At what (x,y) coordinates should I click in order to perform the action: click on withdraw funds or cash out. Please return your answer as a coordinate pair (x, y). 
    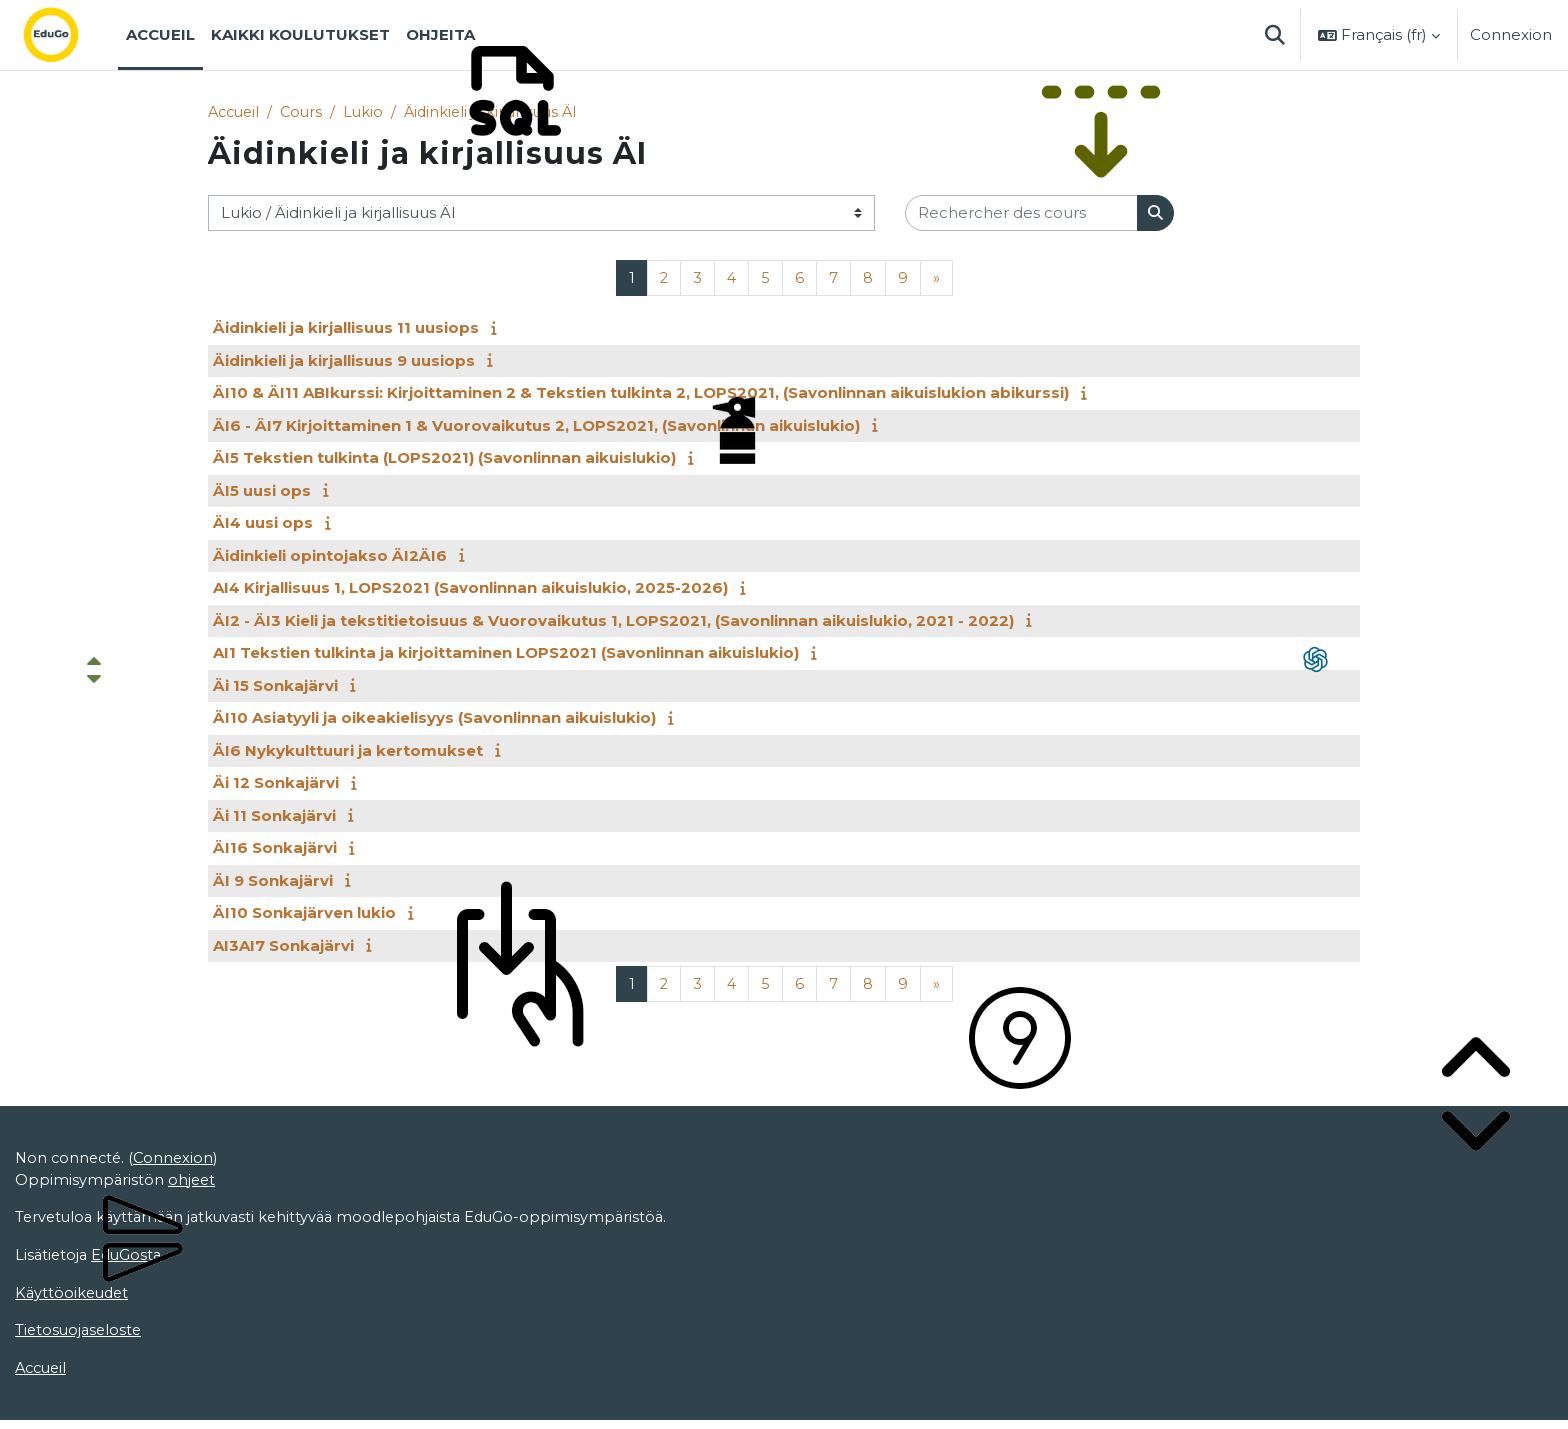
    Looking at the image, I should click on (512, 964).